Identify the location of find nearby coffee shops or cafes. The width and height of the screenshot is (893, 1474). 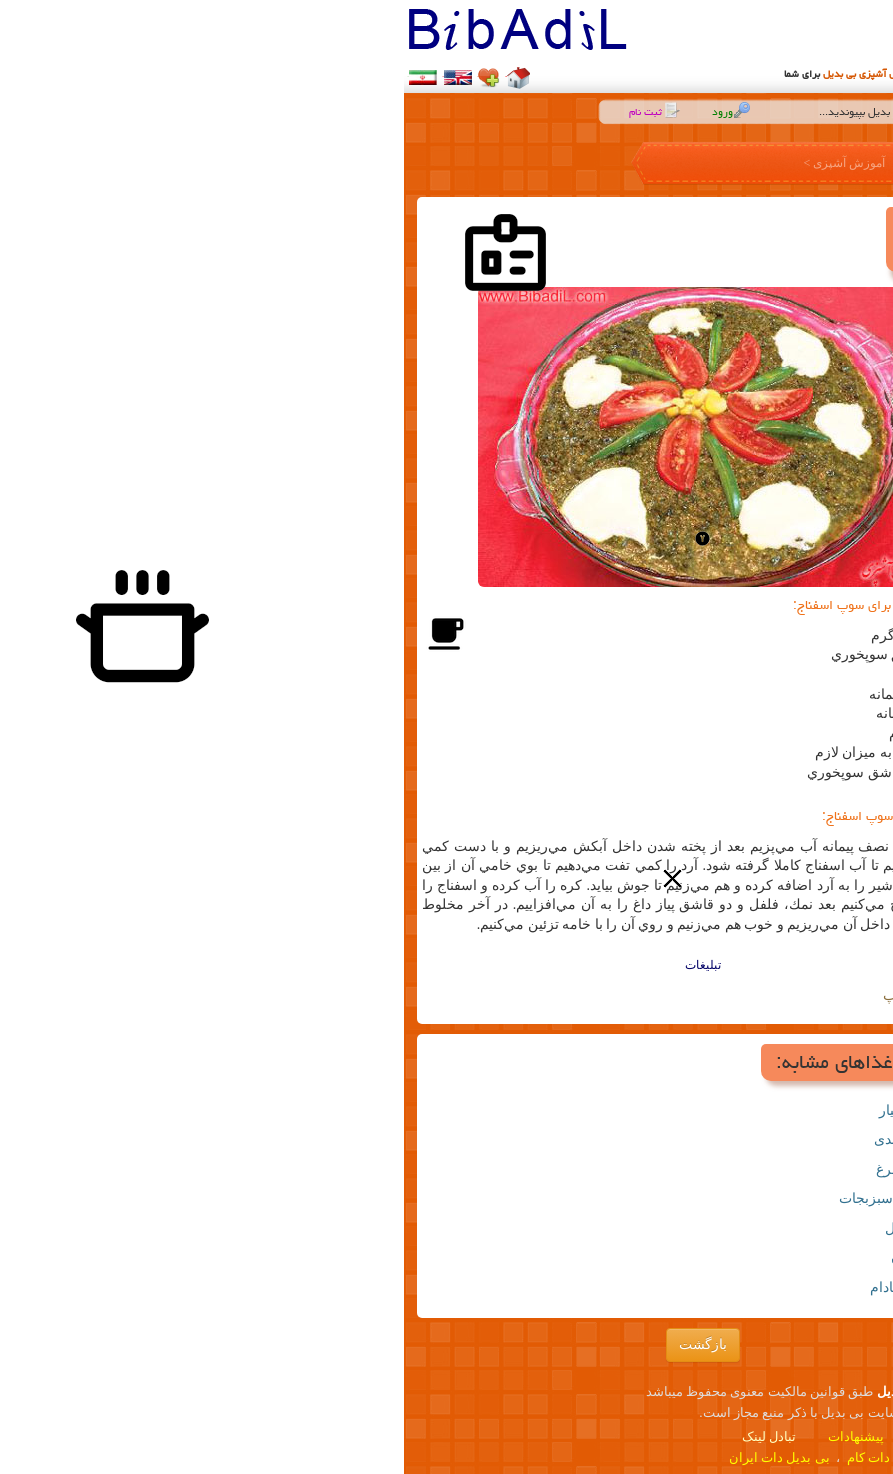
(446, 634).